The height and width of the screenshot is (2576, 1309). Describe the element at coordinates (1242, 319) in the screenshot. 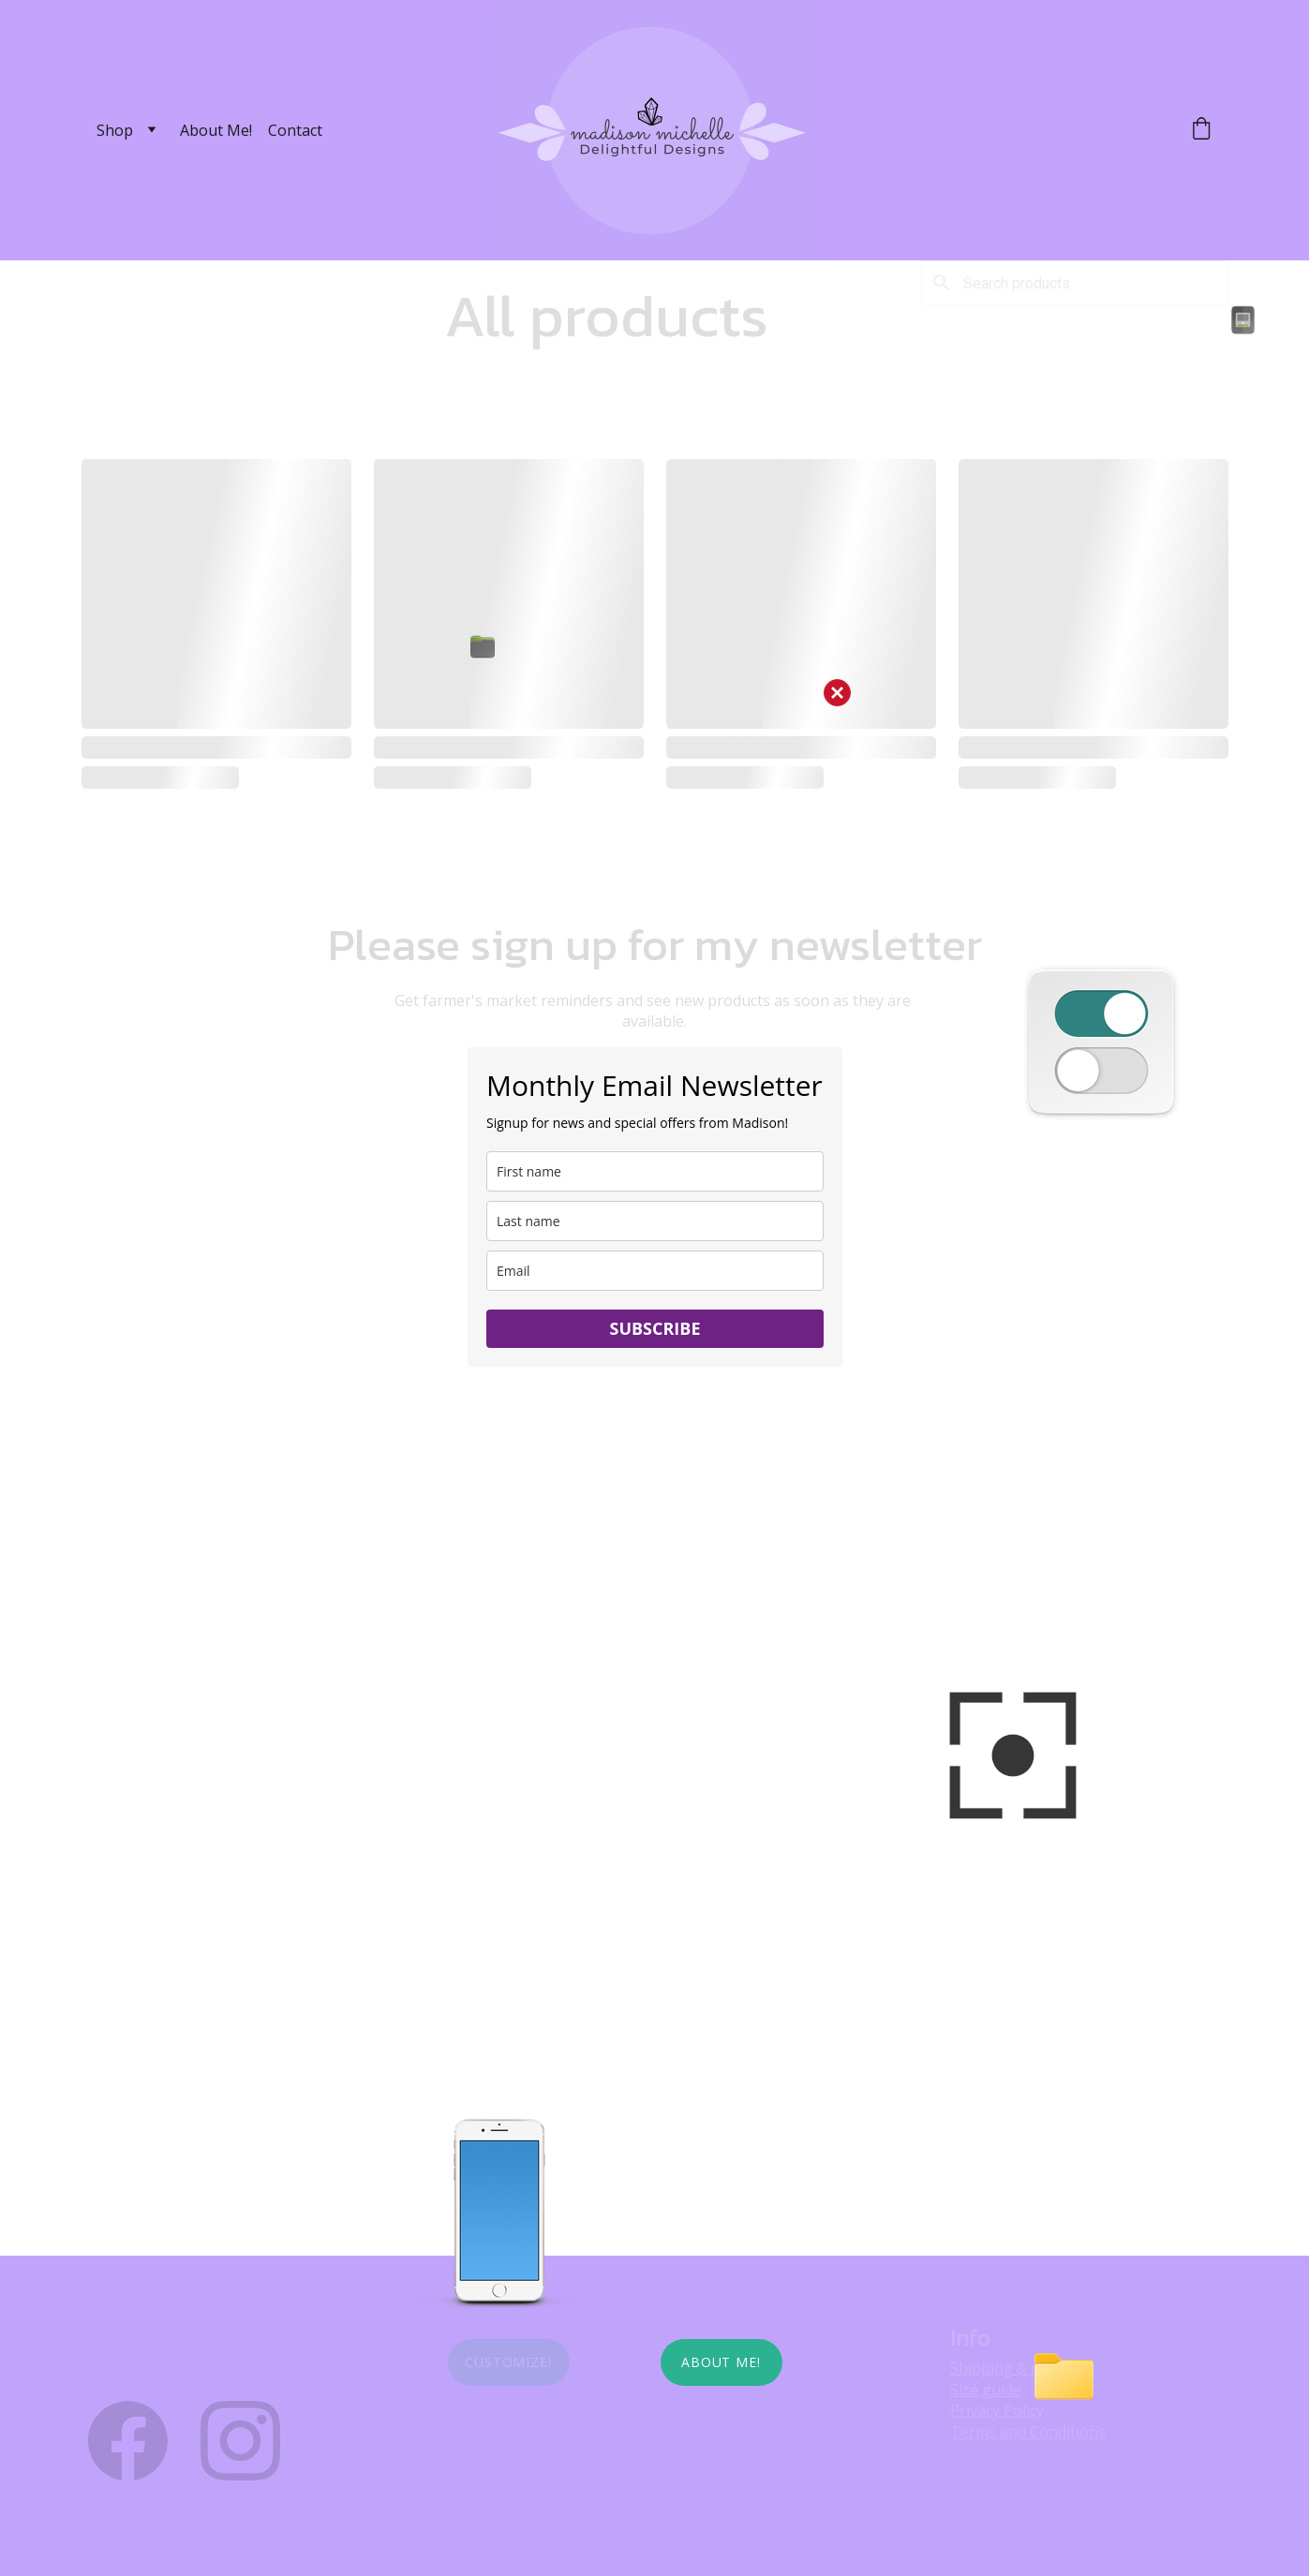

I see `gameboy rom file type indicator` at that location.